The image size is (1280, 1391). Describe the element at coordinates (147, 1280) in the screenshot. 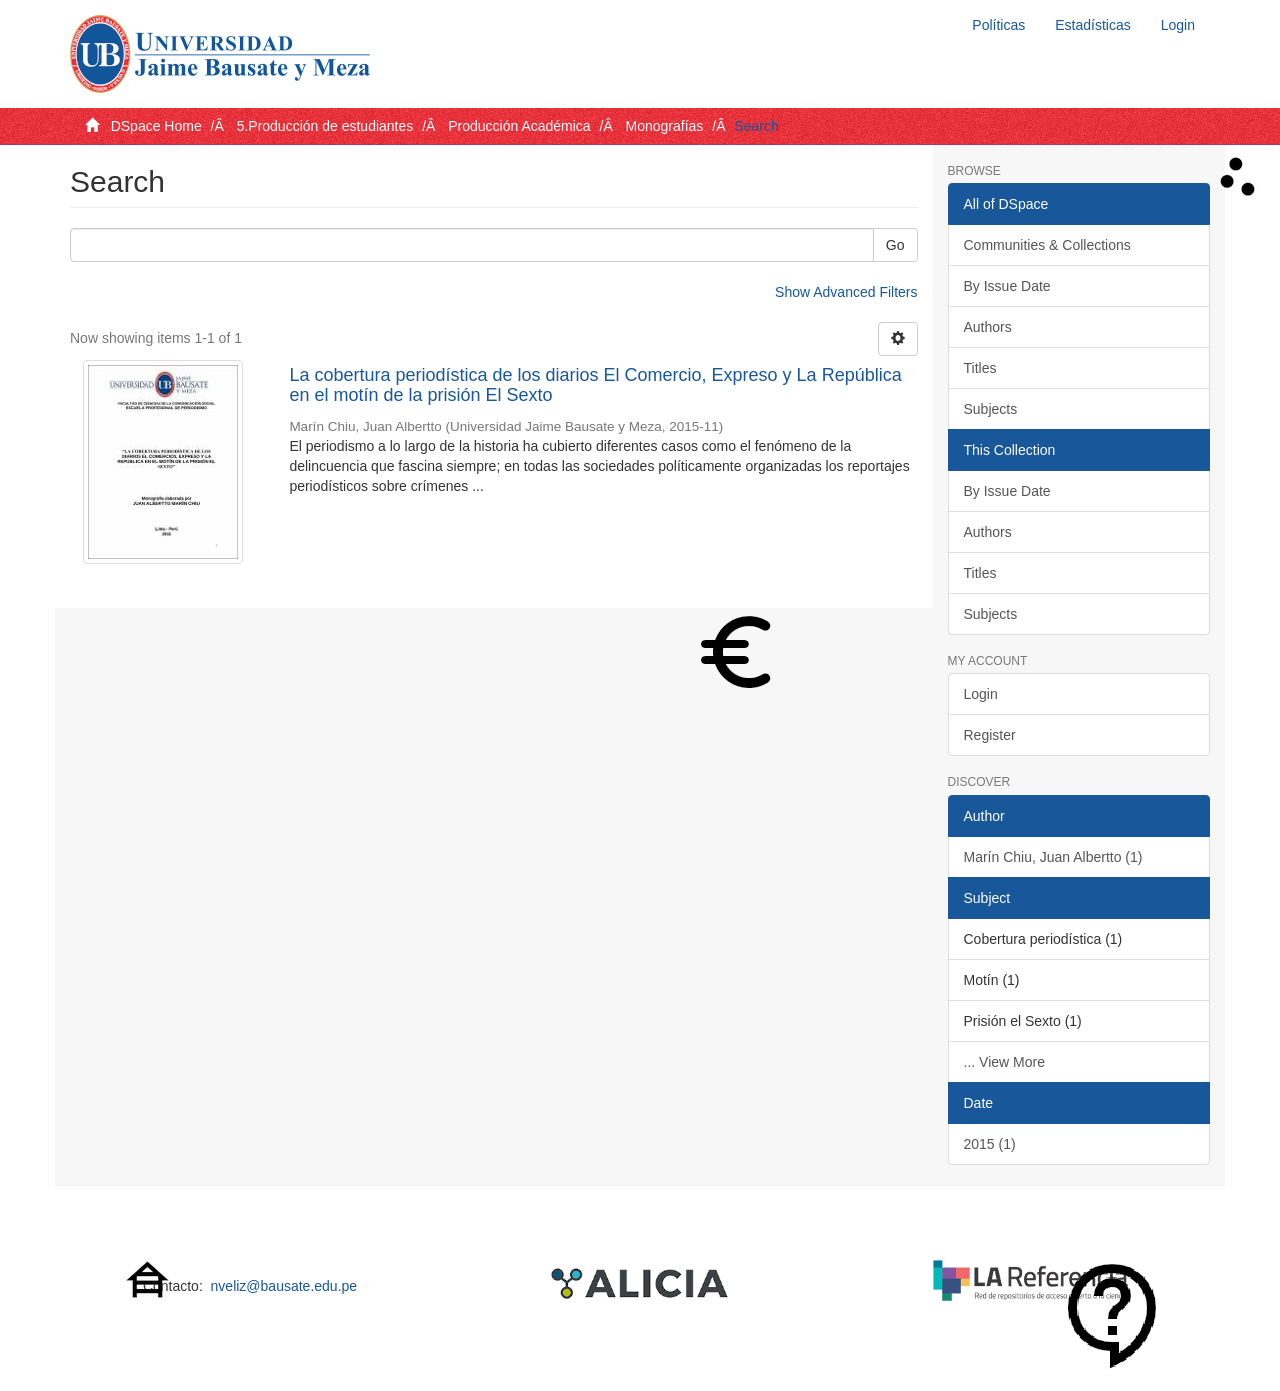

I see `view home exterior or siding options` at that location.